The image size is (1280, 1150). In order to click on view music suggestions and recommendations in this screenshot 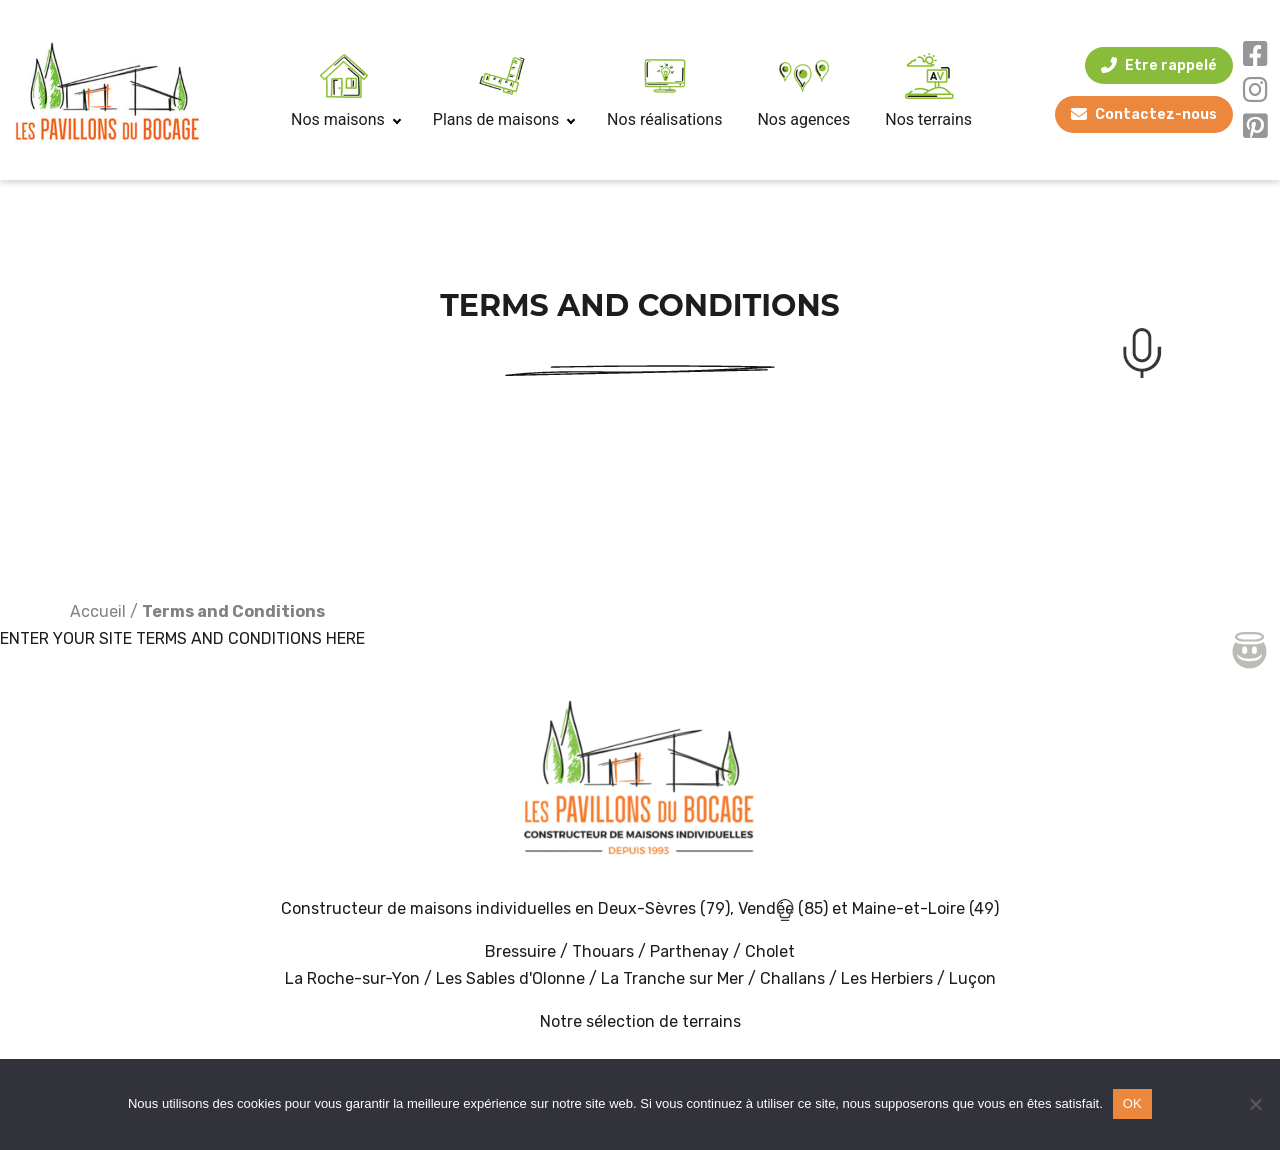, I will do `click(785, 910)`.